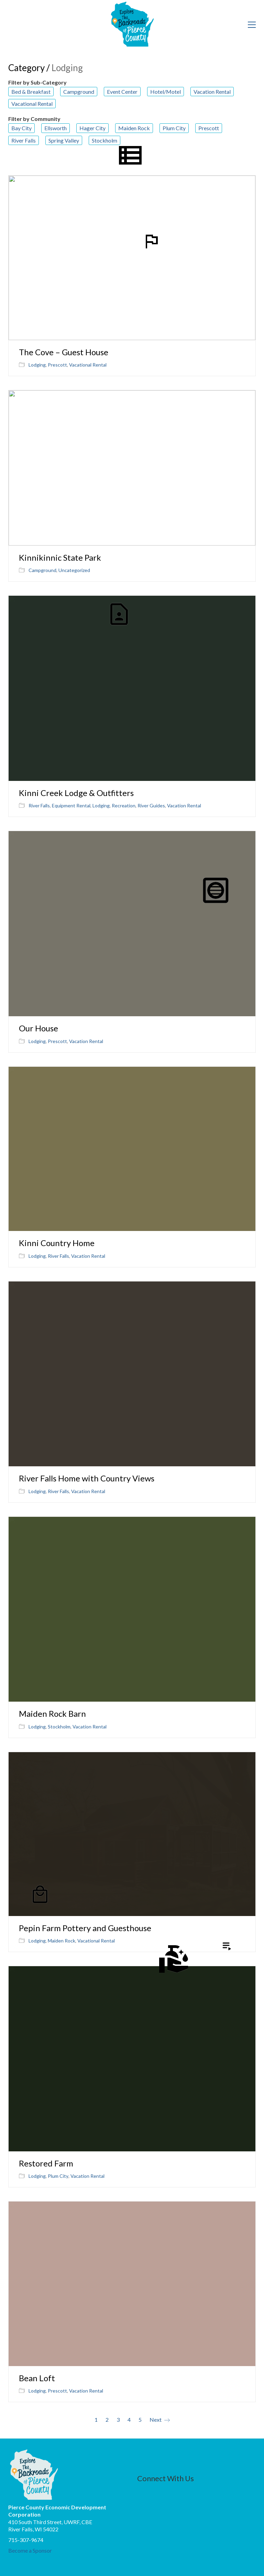  Describe the element at coordinates (174, 1959) in the screenshot. I see `hand sanitizer or hand washing station available` at that location.